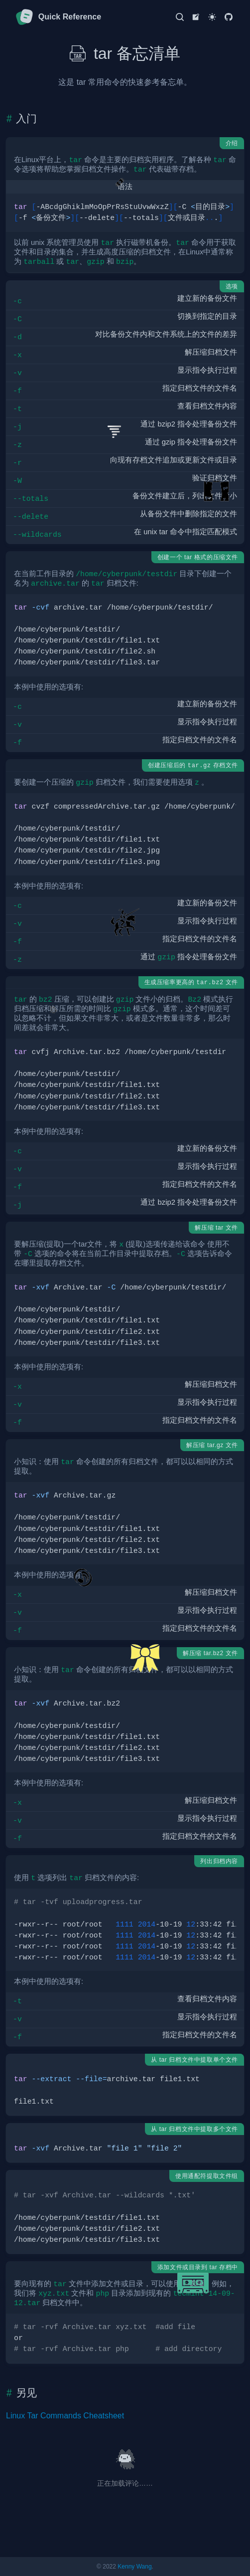 The height and width of the screenshot is (2576, 250). I want to click on use a health potion or healing item, so click(120, 182).